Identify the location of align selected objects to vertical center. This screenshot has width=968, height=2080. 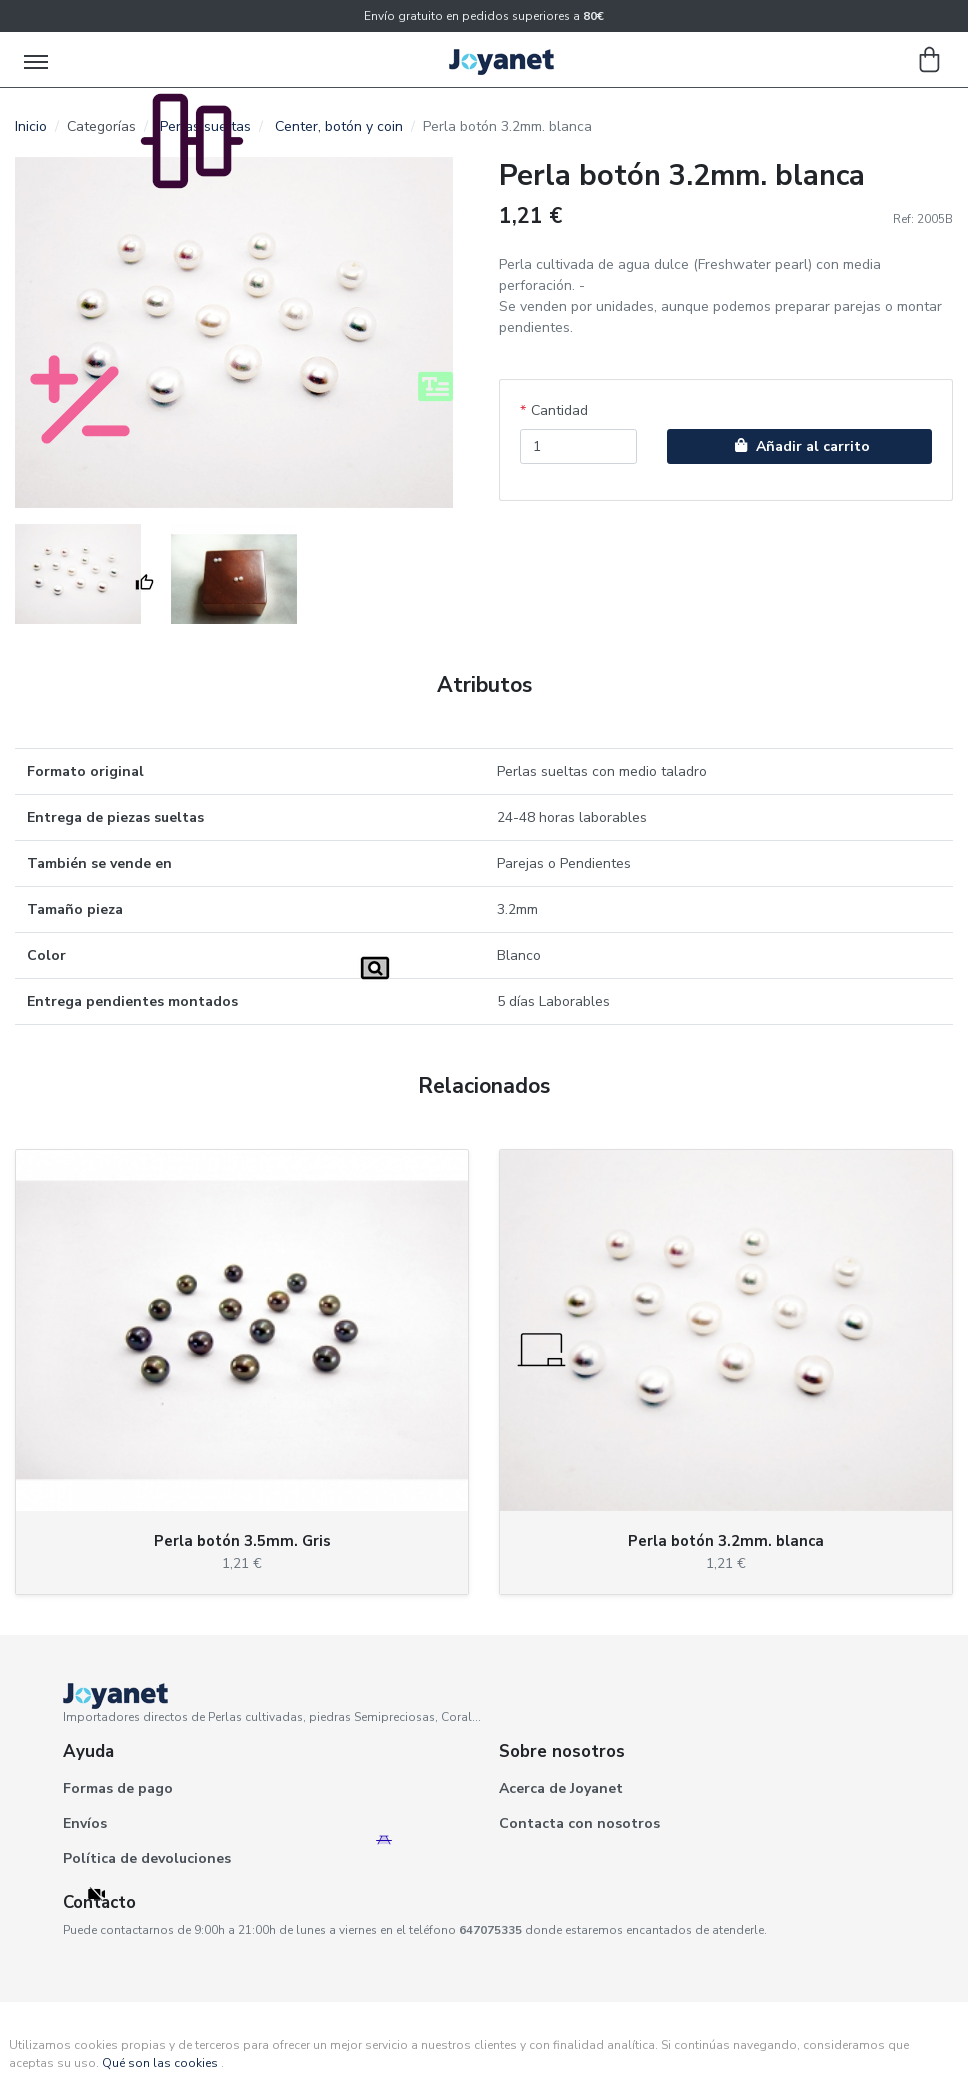
(192, 141).